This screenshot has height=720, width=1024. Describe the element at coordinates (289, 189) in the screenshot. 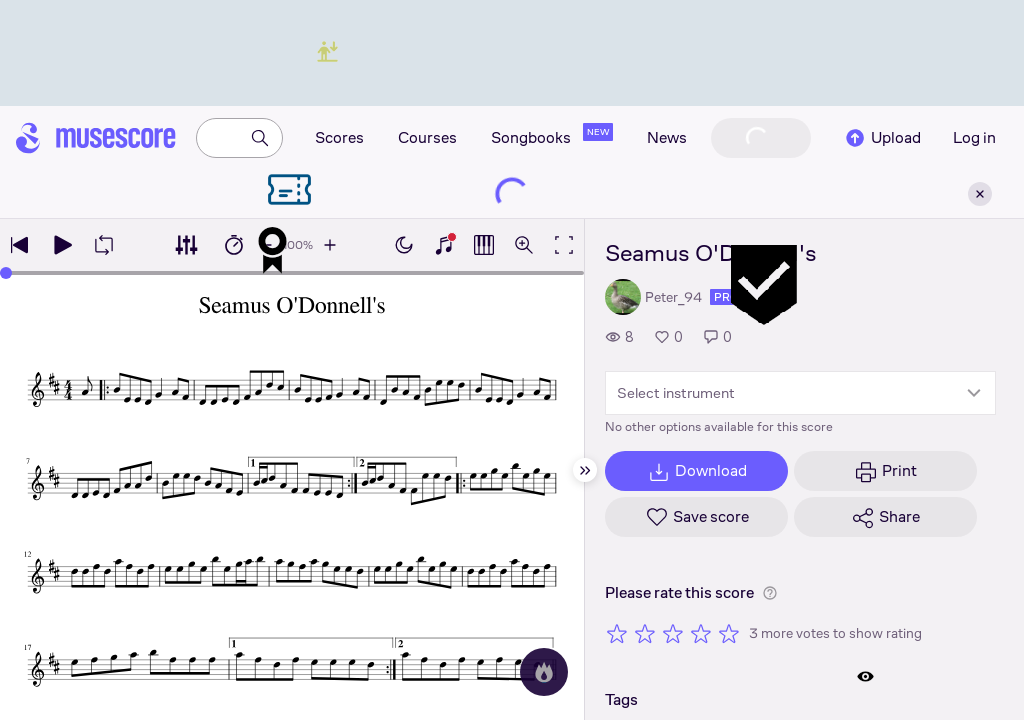

I see `view your tickets or passes` at that location.